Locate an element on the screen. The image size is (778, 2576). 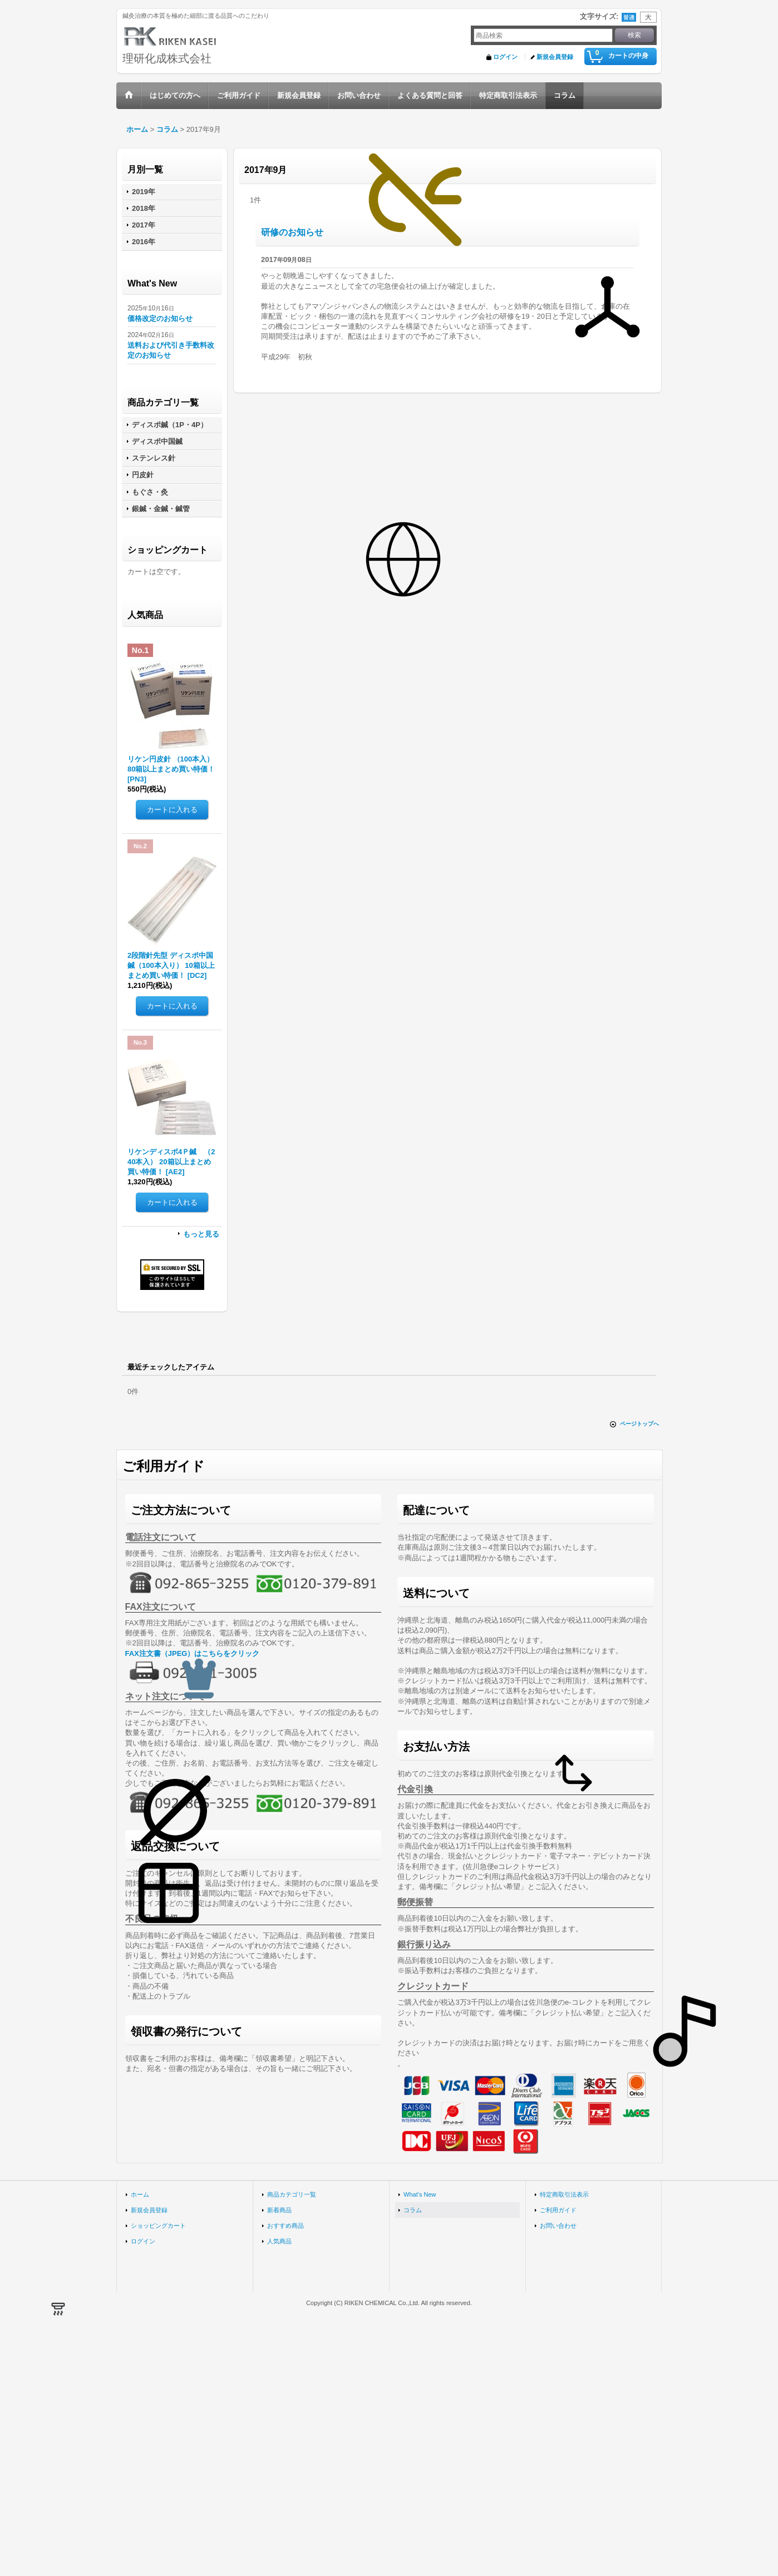
open link in new window or tab is located at coordinates (573, 1773).